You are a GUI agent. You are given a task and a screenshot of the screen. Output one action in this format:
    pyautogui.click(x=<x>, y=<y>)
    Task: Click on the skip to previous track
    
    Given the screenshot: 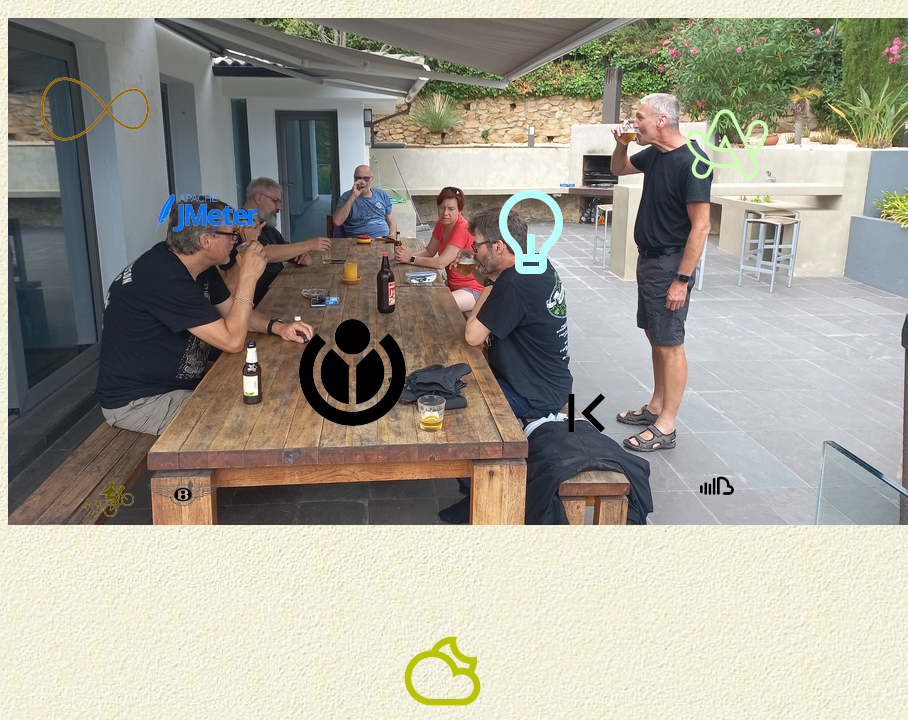 What is the action you would take?
    pyautogui.click(x=584, y=413)
    